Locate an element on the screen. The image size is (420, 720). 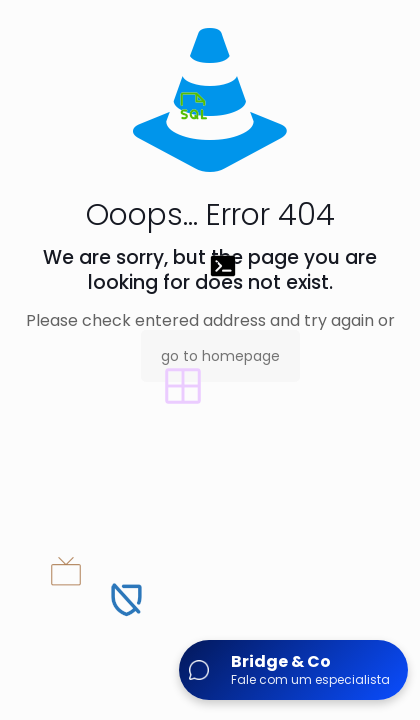
security or protection is disabled is located at coordinates (126, 598).